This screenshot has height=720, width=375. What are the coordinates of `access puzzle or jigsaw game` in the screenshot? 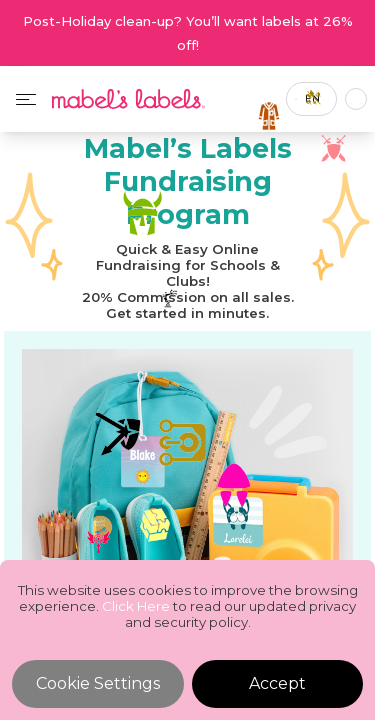 It's located at (155, 525).